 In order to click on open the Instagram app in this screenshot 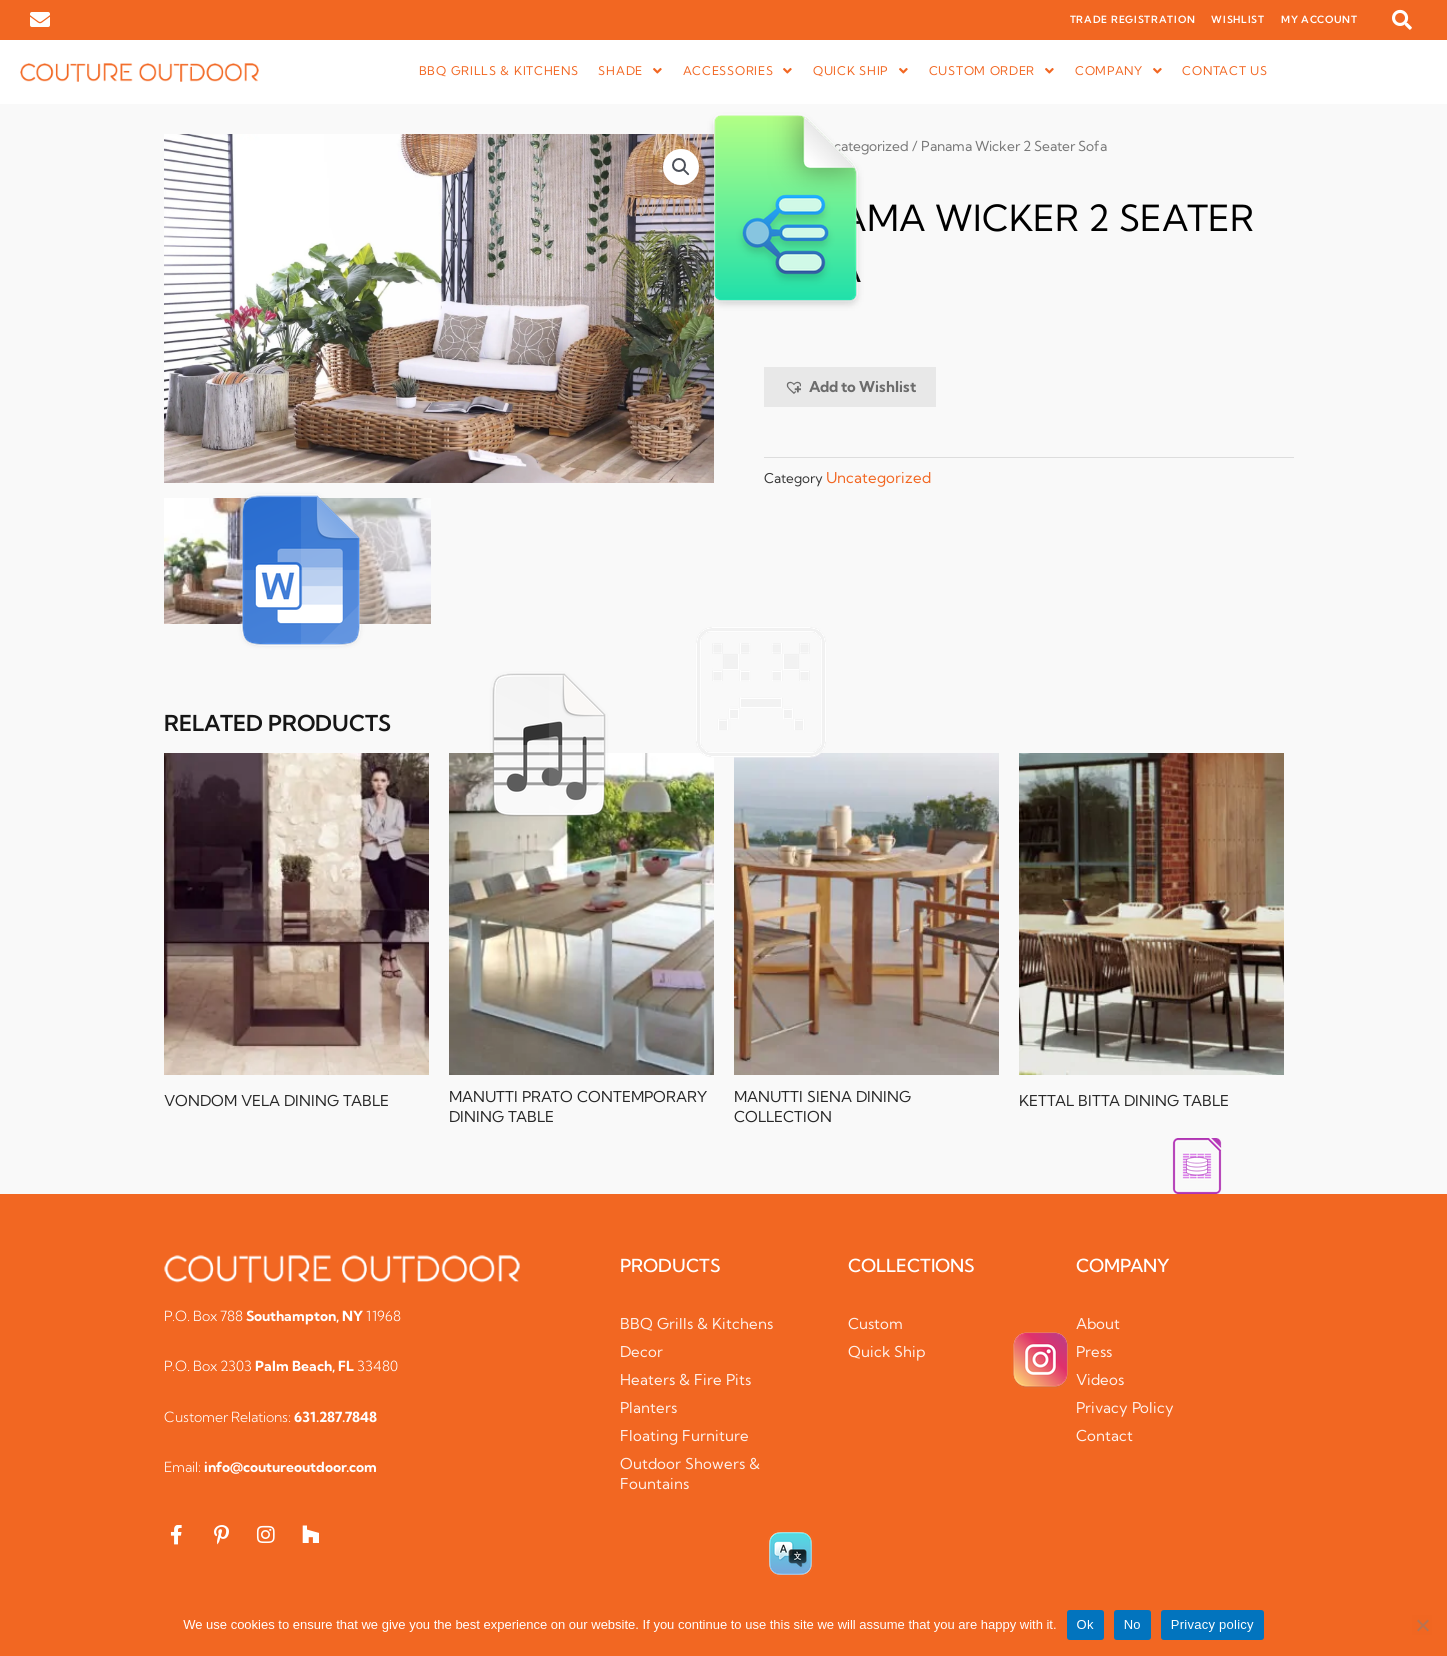, I will do `click(1040, 1359)`.